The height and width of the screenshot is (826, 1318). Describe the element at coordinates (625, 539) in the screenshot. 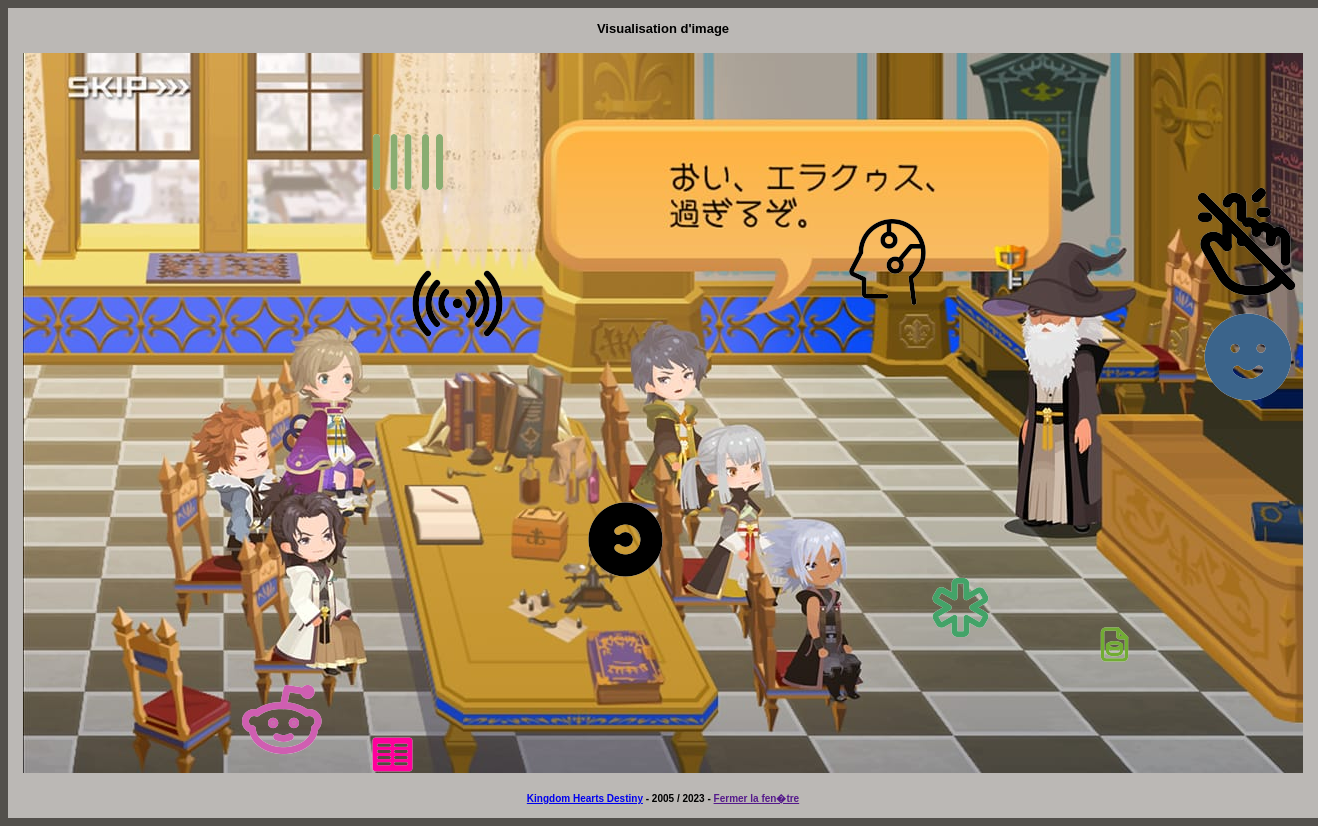

I see `indicates copyleft or open-source licensing` at that location.